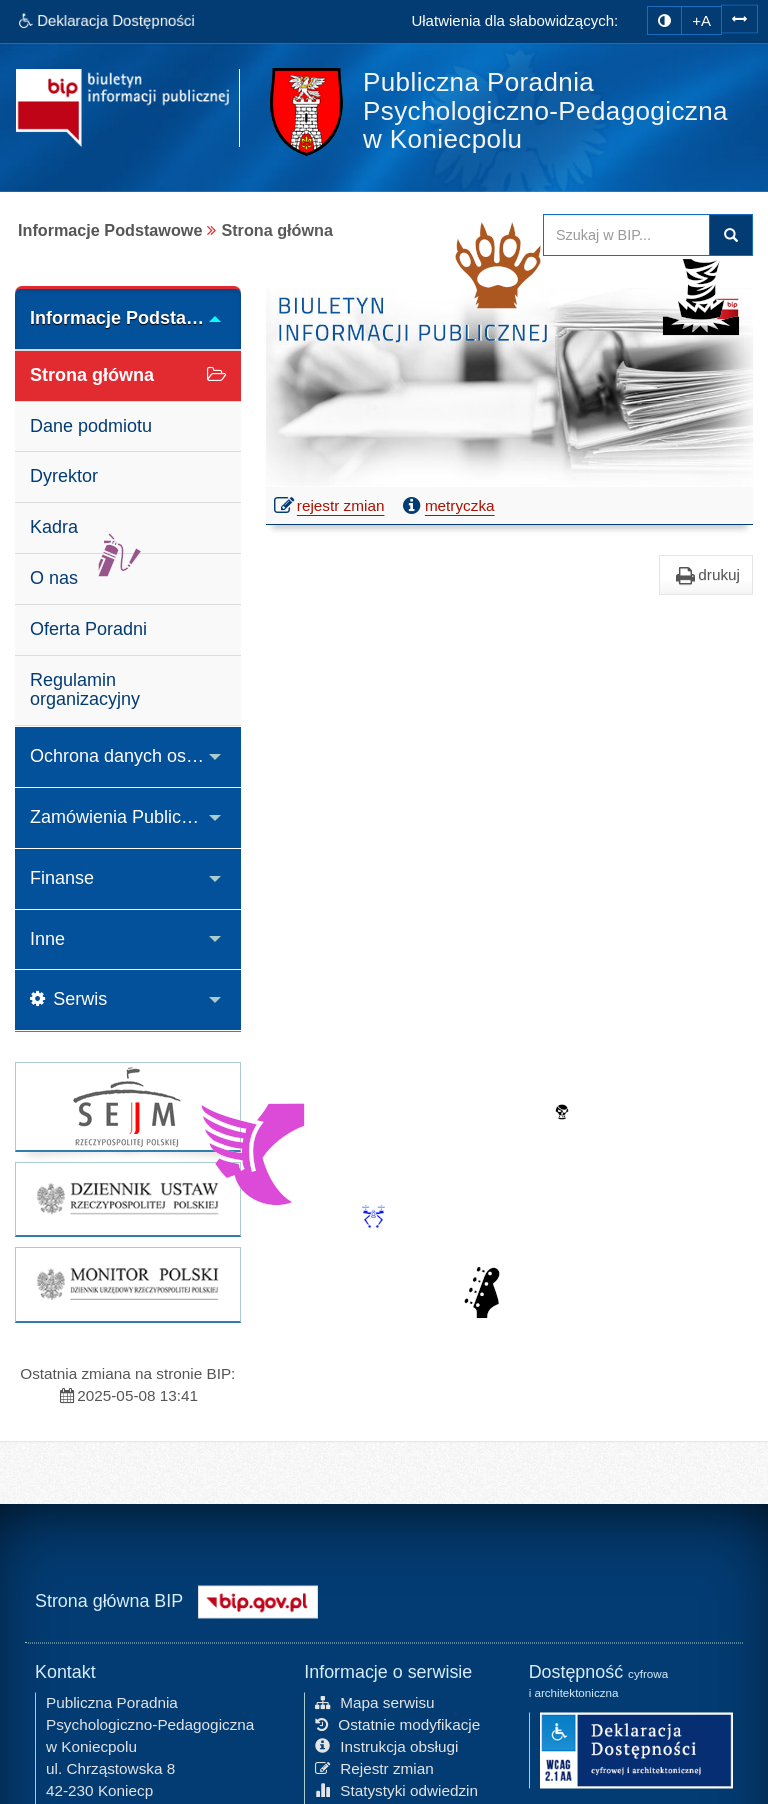 Image resolution: width=768 pixels, height=1804 pixels. What do you see at coordinates (120, 554) in the screenshot?
I see `access fire safety equipment or information` at bounding box center [120, 554].